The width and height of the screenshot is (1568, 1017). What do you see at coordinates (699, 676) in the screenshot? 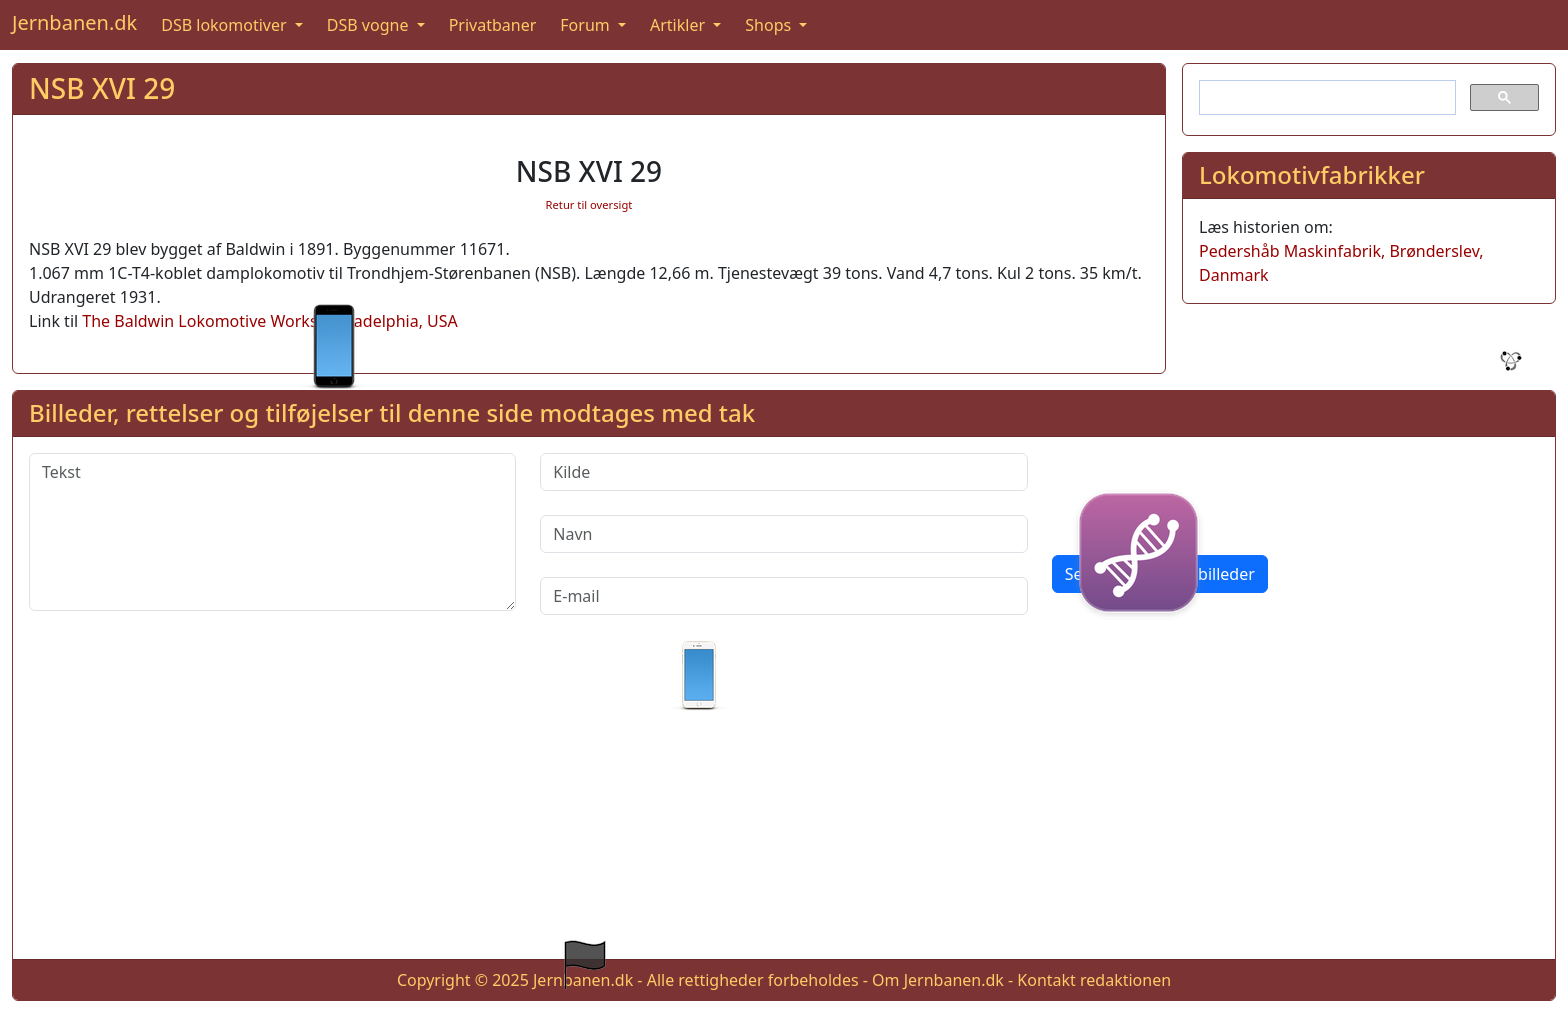
I see `indicates a connected iPhone device` at bounding box center [699, 676].